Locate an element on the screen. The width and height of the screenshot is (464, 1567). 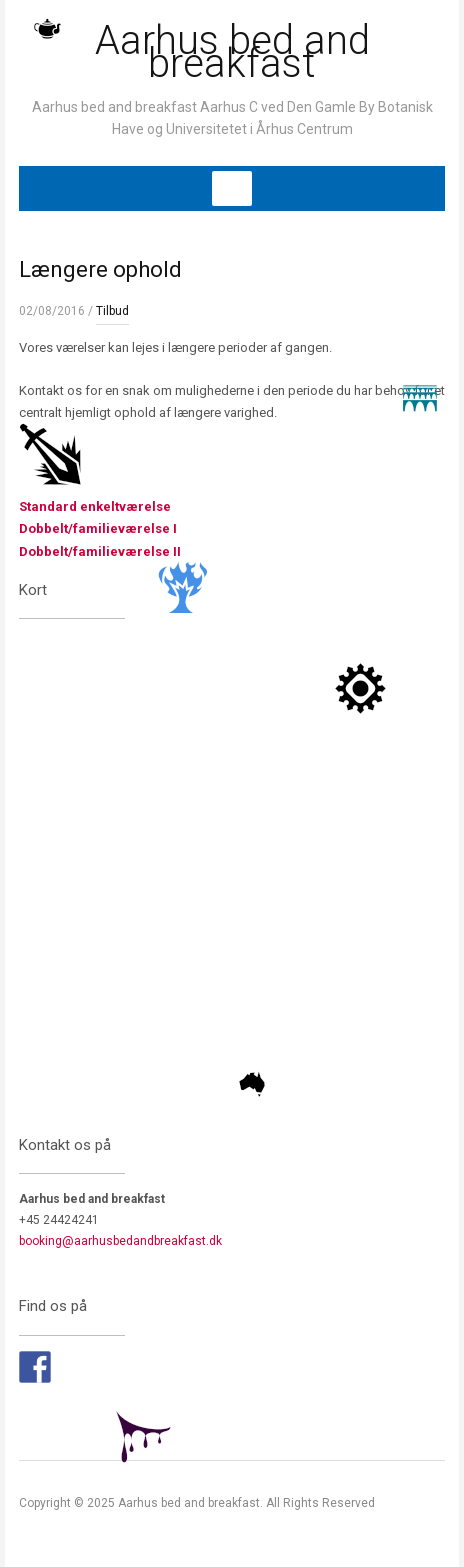
attack or combat action button is located at coordinates (50, 454).